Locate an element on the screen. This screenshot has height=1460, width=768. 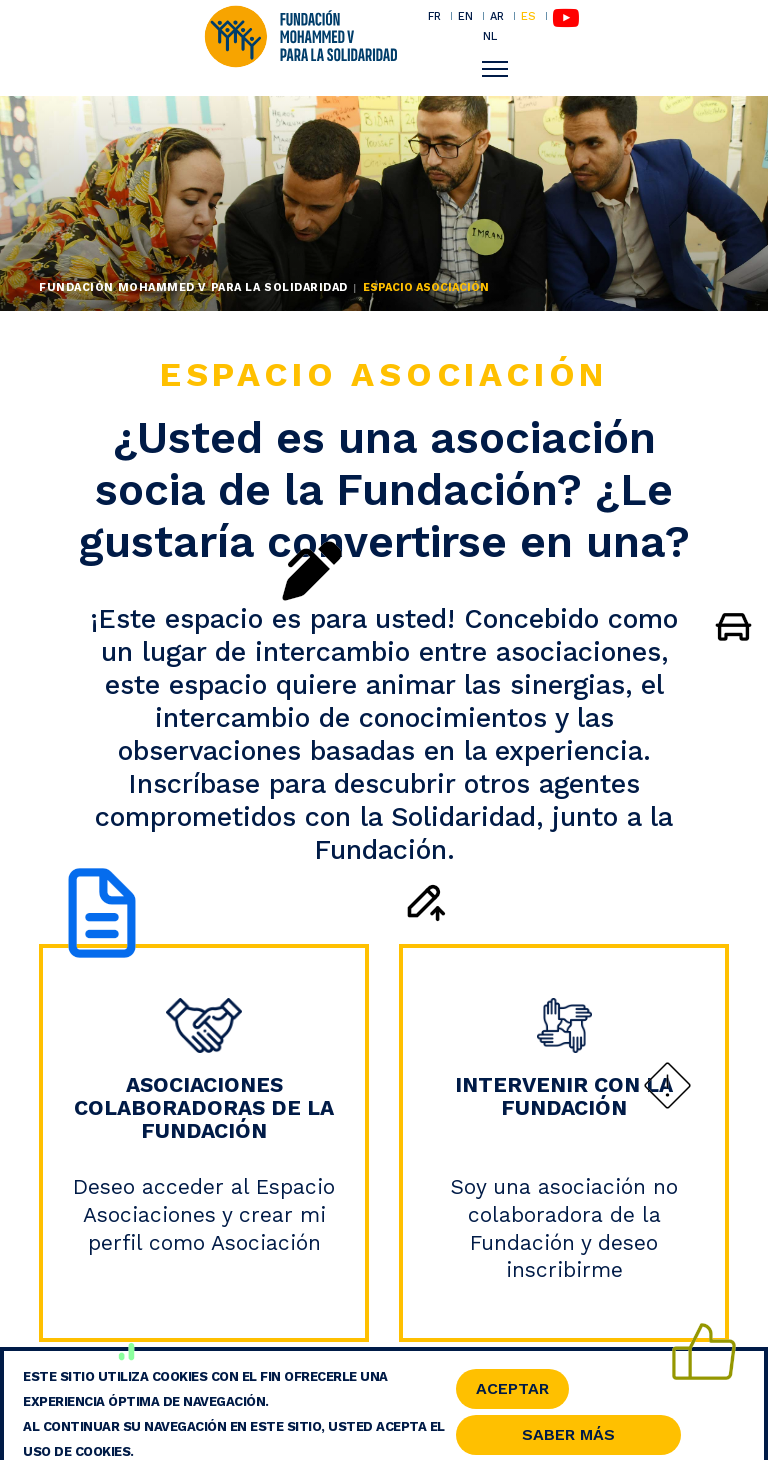
indicates a warning or caution state is located at coordinates (667, 1085).